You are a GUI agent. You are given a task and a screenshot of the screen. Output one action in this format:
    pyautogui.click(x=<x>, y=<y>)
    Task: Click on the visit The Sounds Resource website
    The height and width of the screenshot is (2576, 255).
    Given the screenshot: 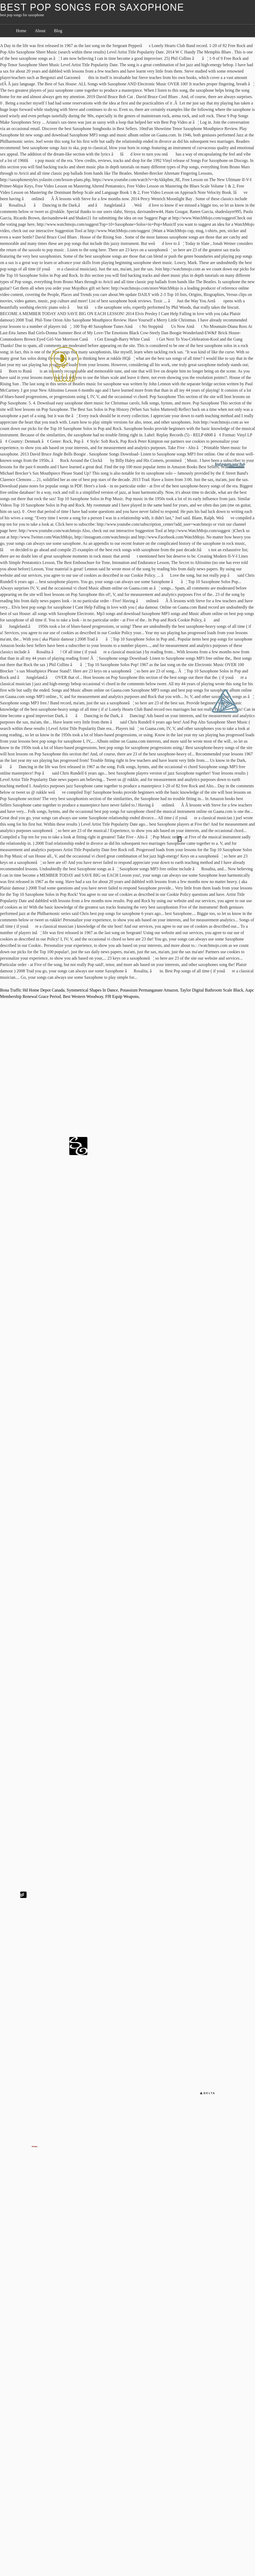 What is the action you would take?
    pyautogui.click(x=78, y=1146)
    